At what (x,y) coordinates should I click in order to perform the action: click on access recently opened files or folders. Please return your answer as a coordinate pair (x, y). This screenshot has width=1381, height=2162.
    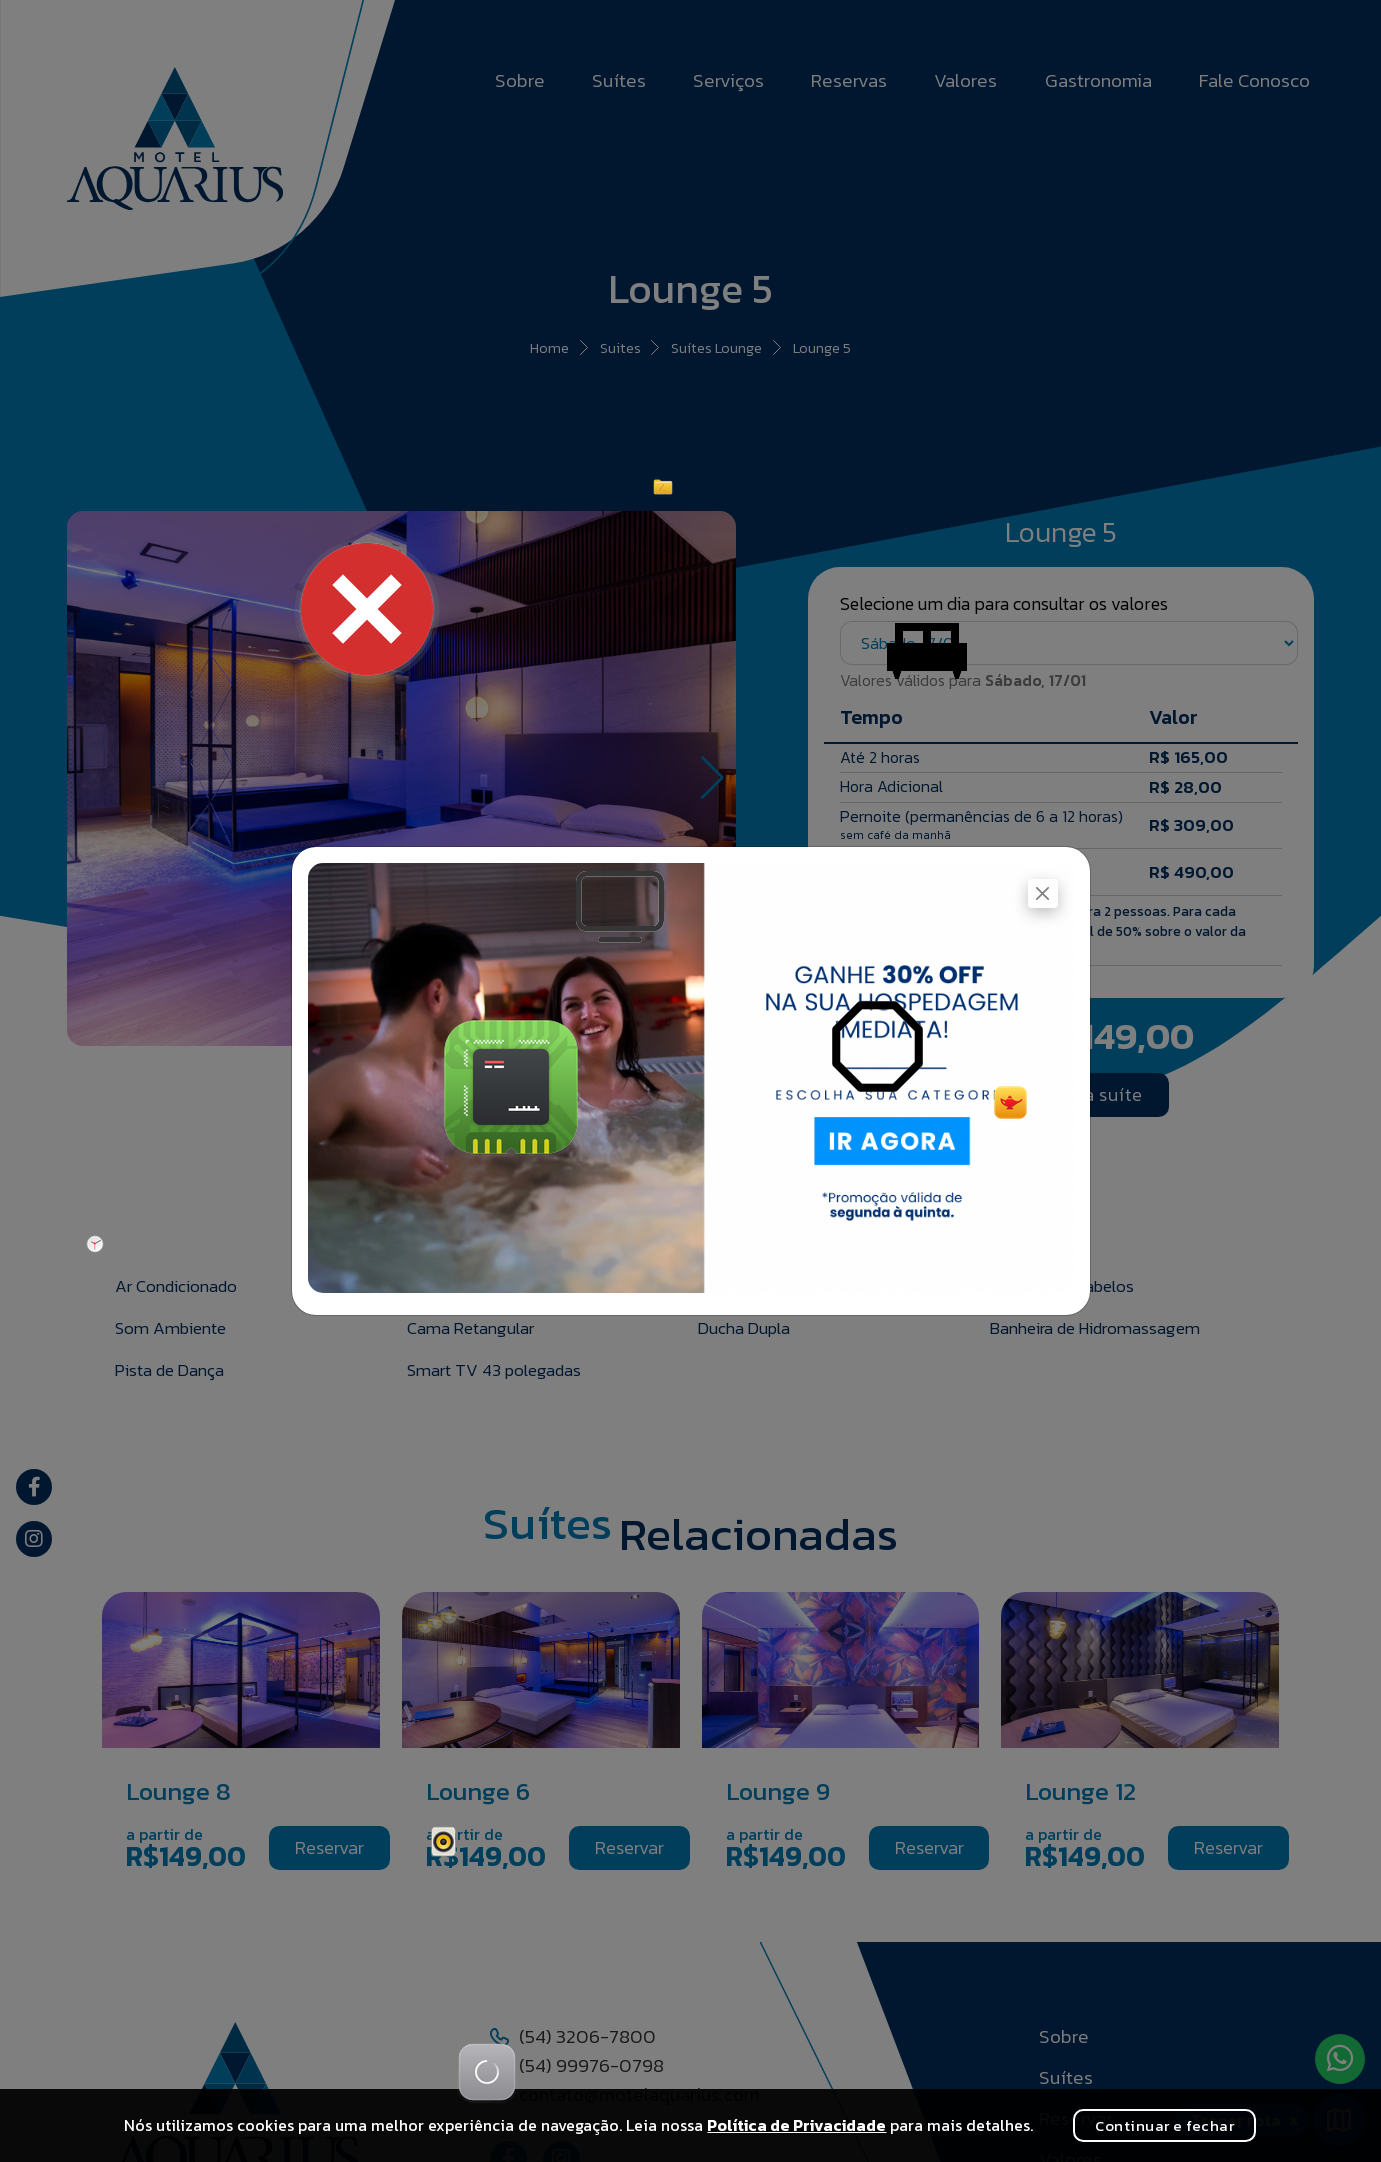
    Looking at the image, I should click on (95, 1244).